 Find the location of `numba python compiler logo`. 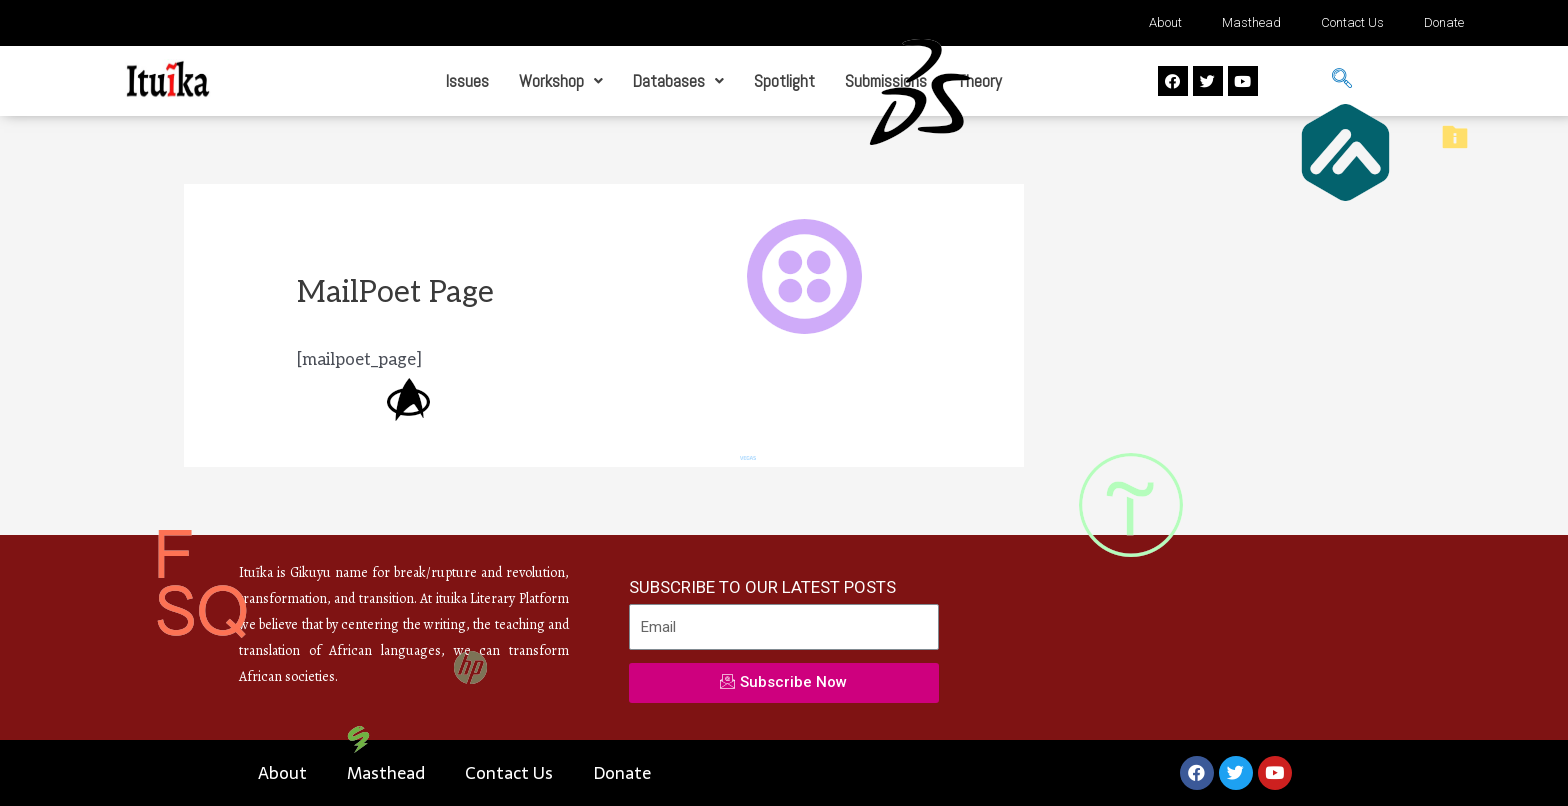

numba python compiler logo is located at coordinates (358, 739).